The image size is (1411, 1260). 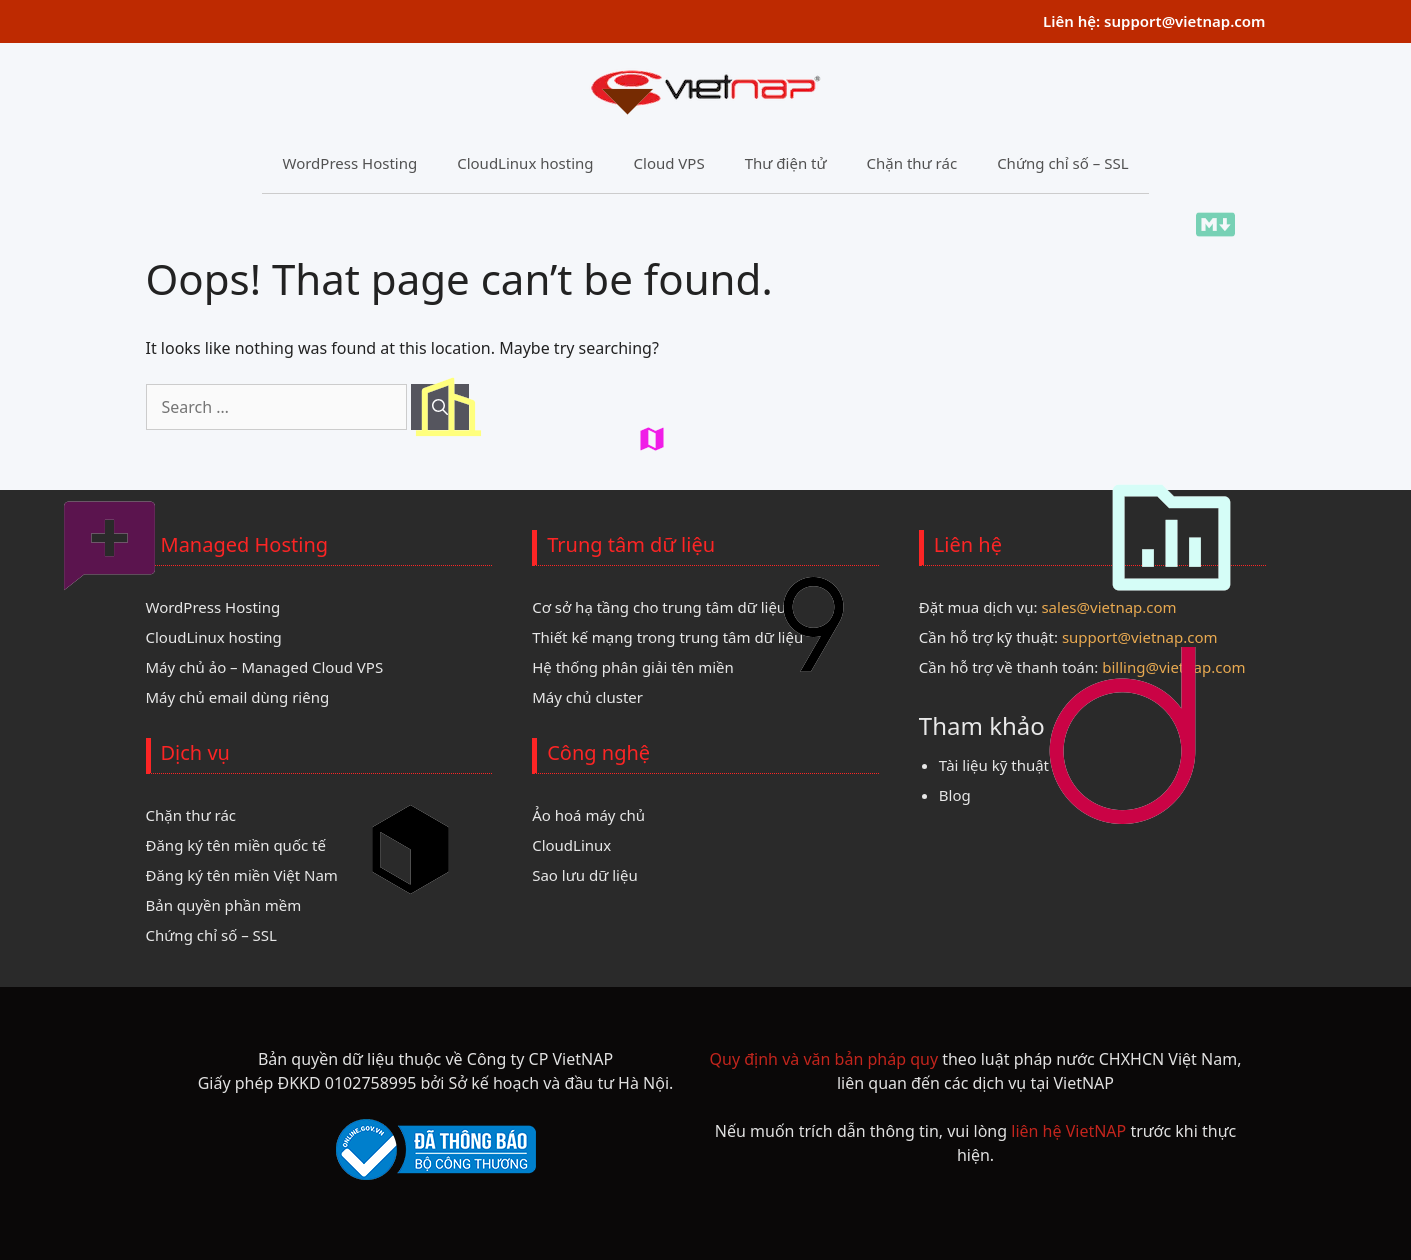 I want to click on select number 9 from a list or keypad, so click(x=813, y=625).